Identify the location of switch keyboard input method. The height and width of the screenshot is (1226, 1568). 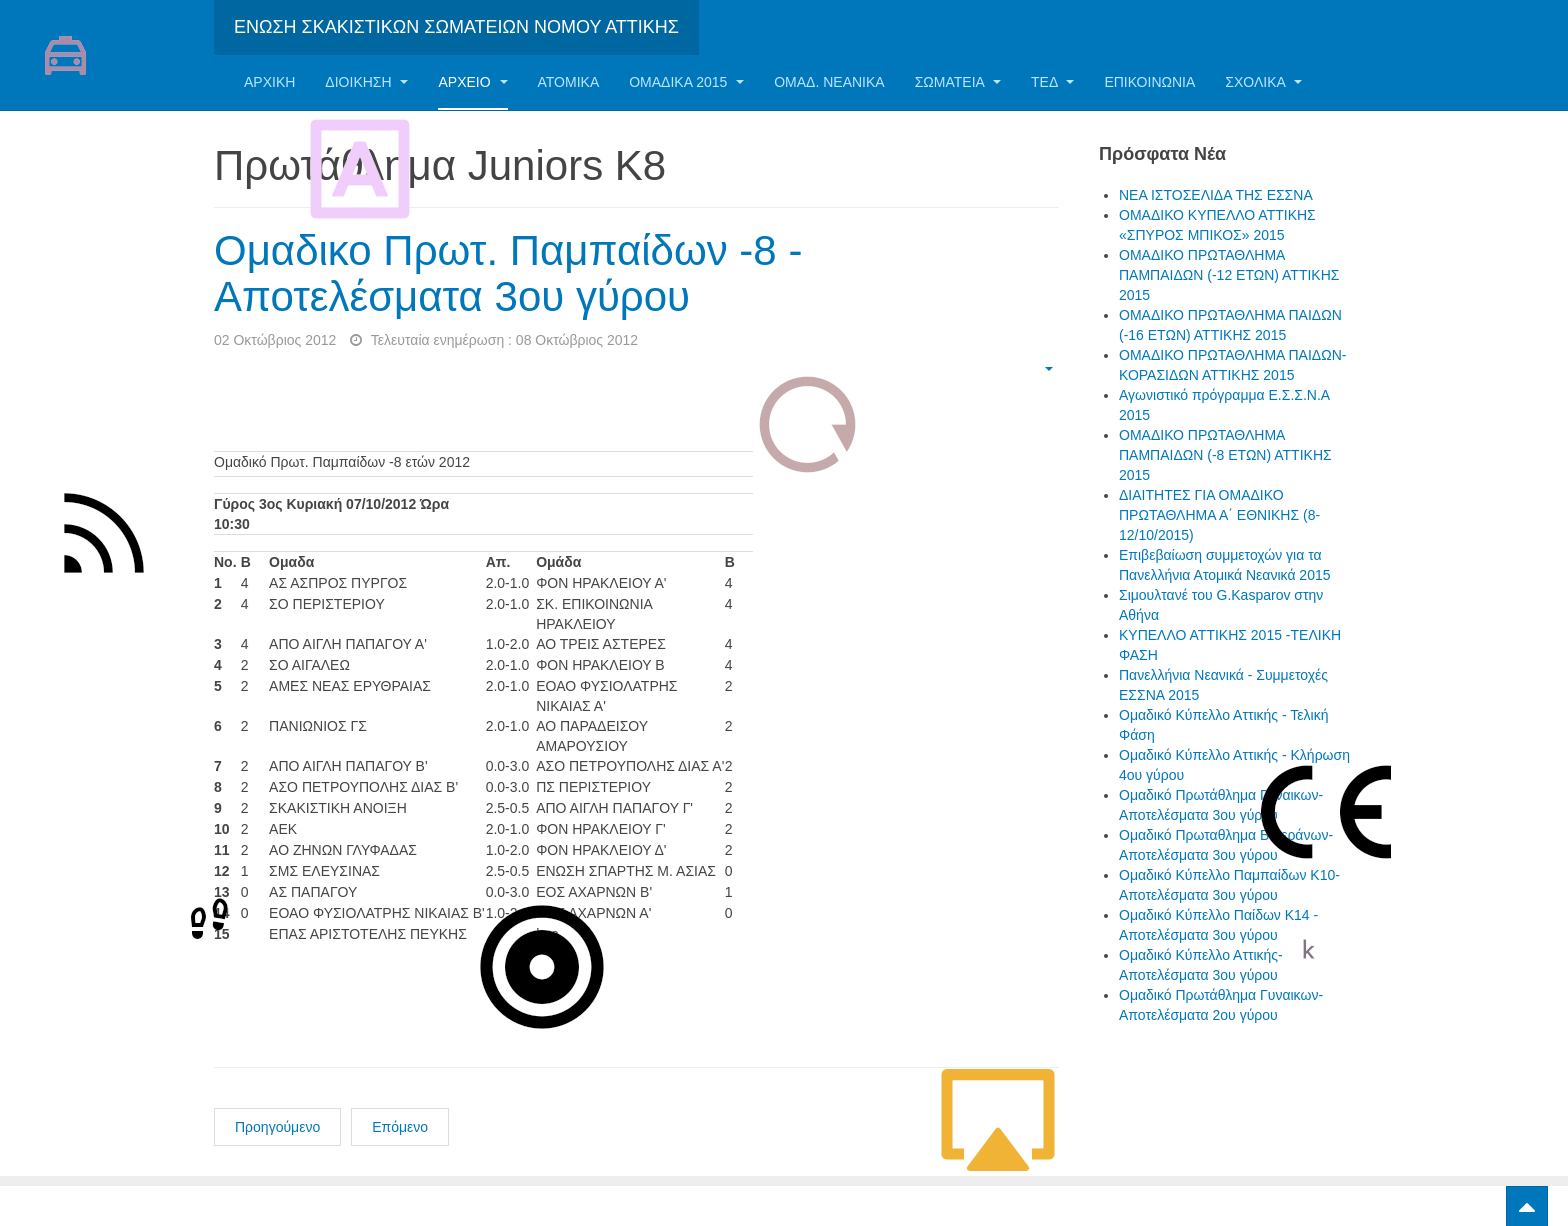
(360, 169).